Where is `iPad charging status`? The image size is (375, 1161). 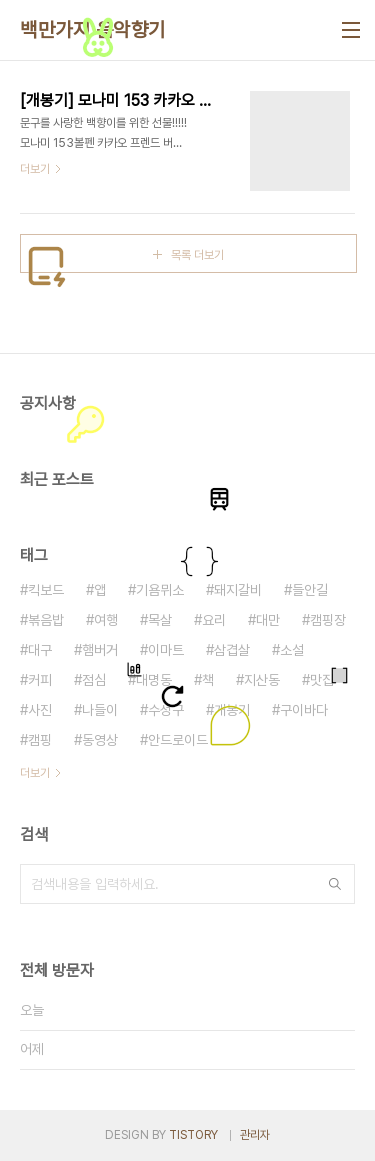
iPad charging status is located at coordinates (46, 266).